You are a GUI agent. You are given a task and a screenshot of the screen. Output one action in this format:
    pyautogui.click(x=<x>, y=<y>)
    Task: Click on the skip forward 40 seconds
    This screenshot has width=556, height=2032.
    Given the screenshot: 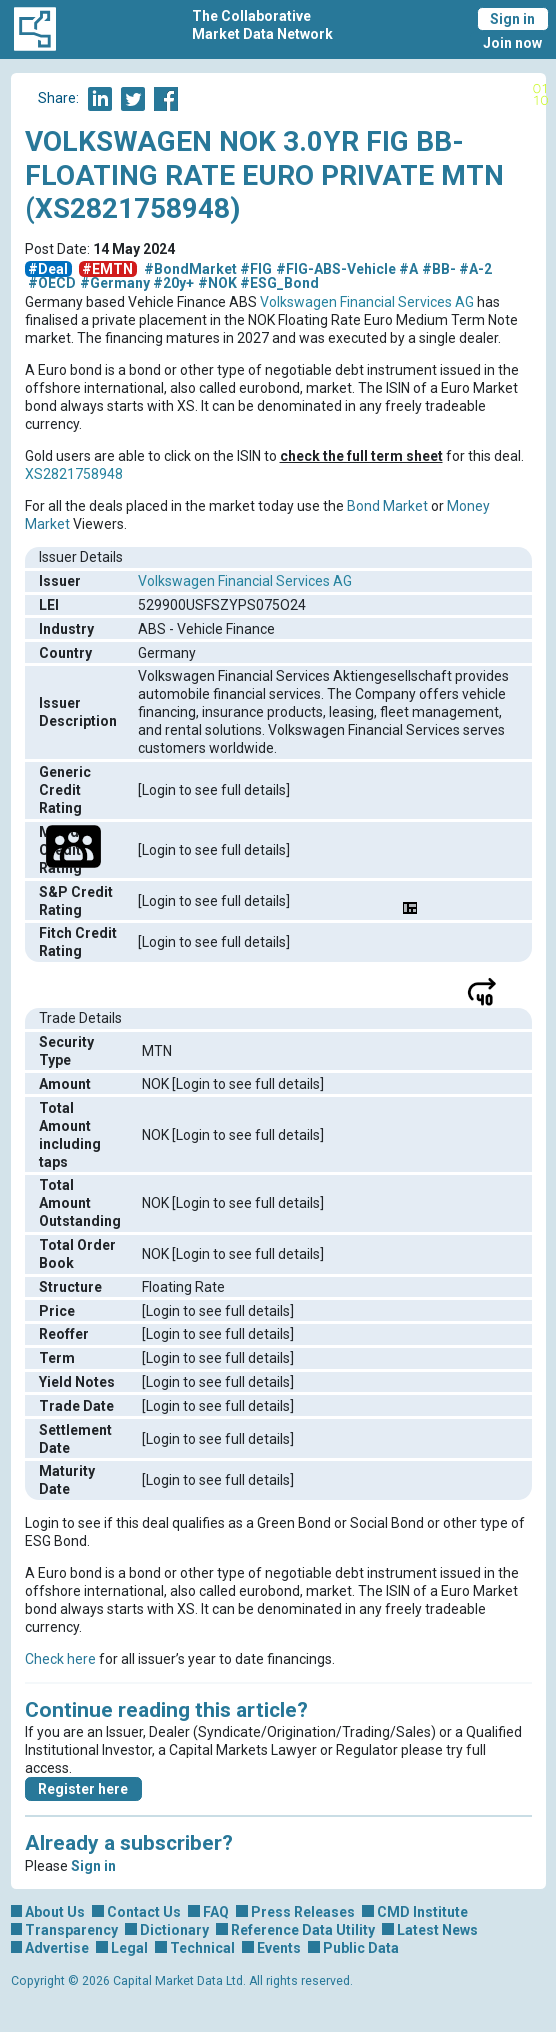 What is the action you would take?
    pyautogui.click(x=482, y=992)
    